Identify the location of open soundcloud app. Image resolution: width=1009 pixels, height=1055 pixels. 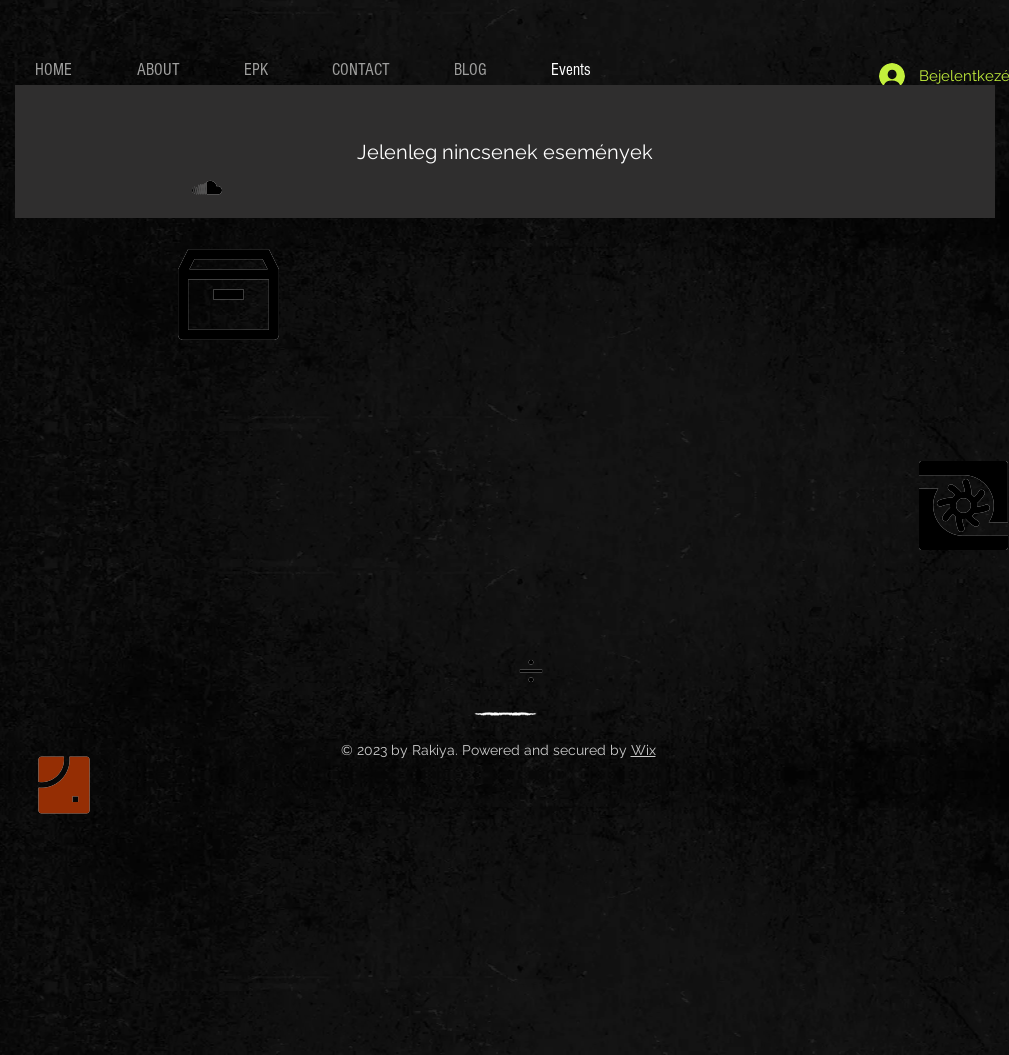
(207, 187).